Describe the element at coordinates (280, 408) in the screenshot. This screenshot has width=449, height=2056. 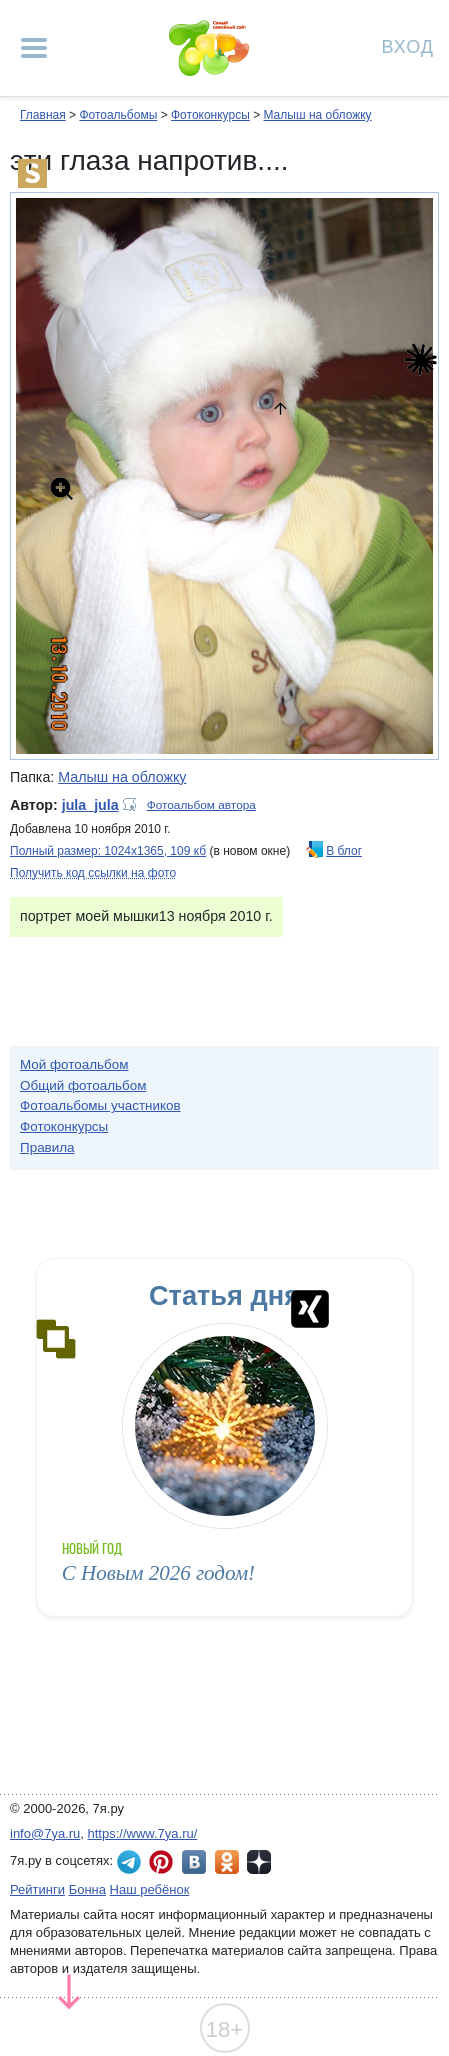
I see `scroll to top of page` at that location.